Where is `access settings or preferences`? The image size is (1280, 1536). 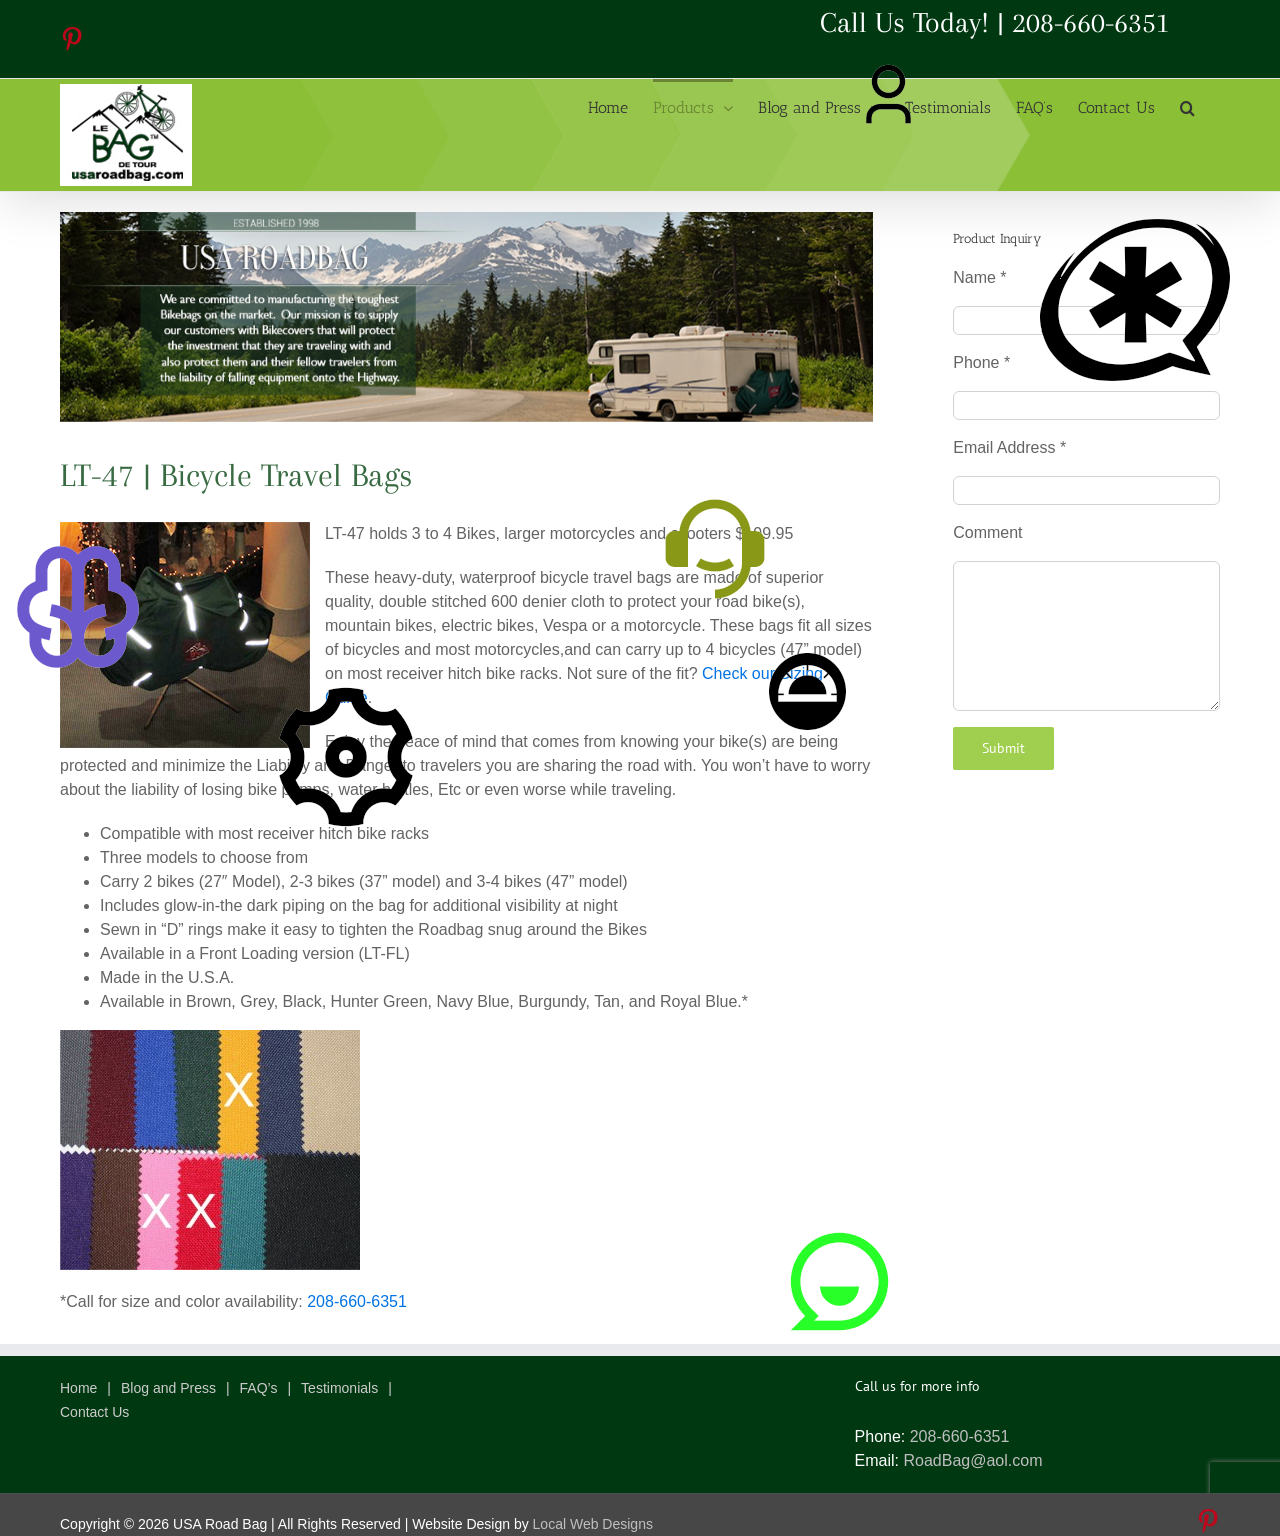
access settings or preferences is located at coordinates (346, 757).